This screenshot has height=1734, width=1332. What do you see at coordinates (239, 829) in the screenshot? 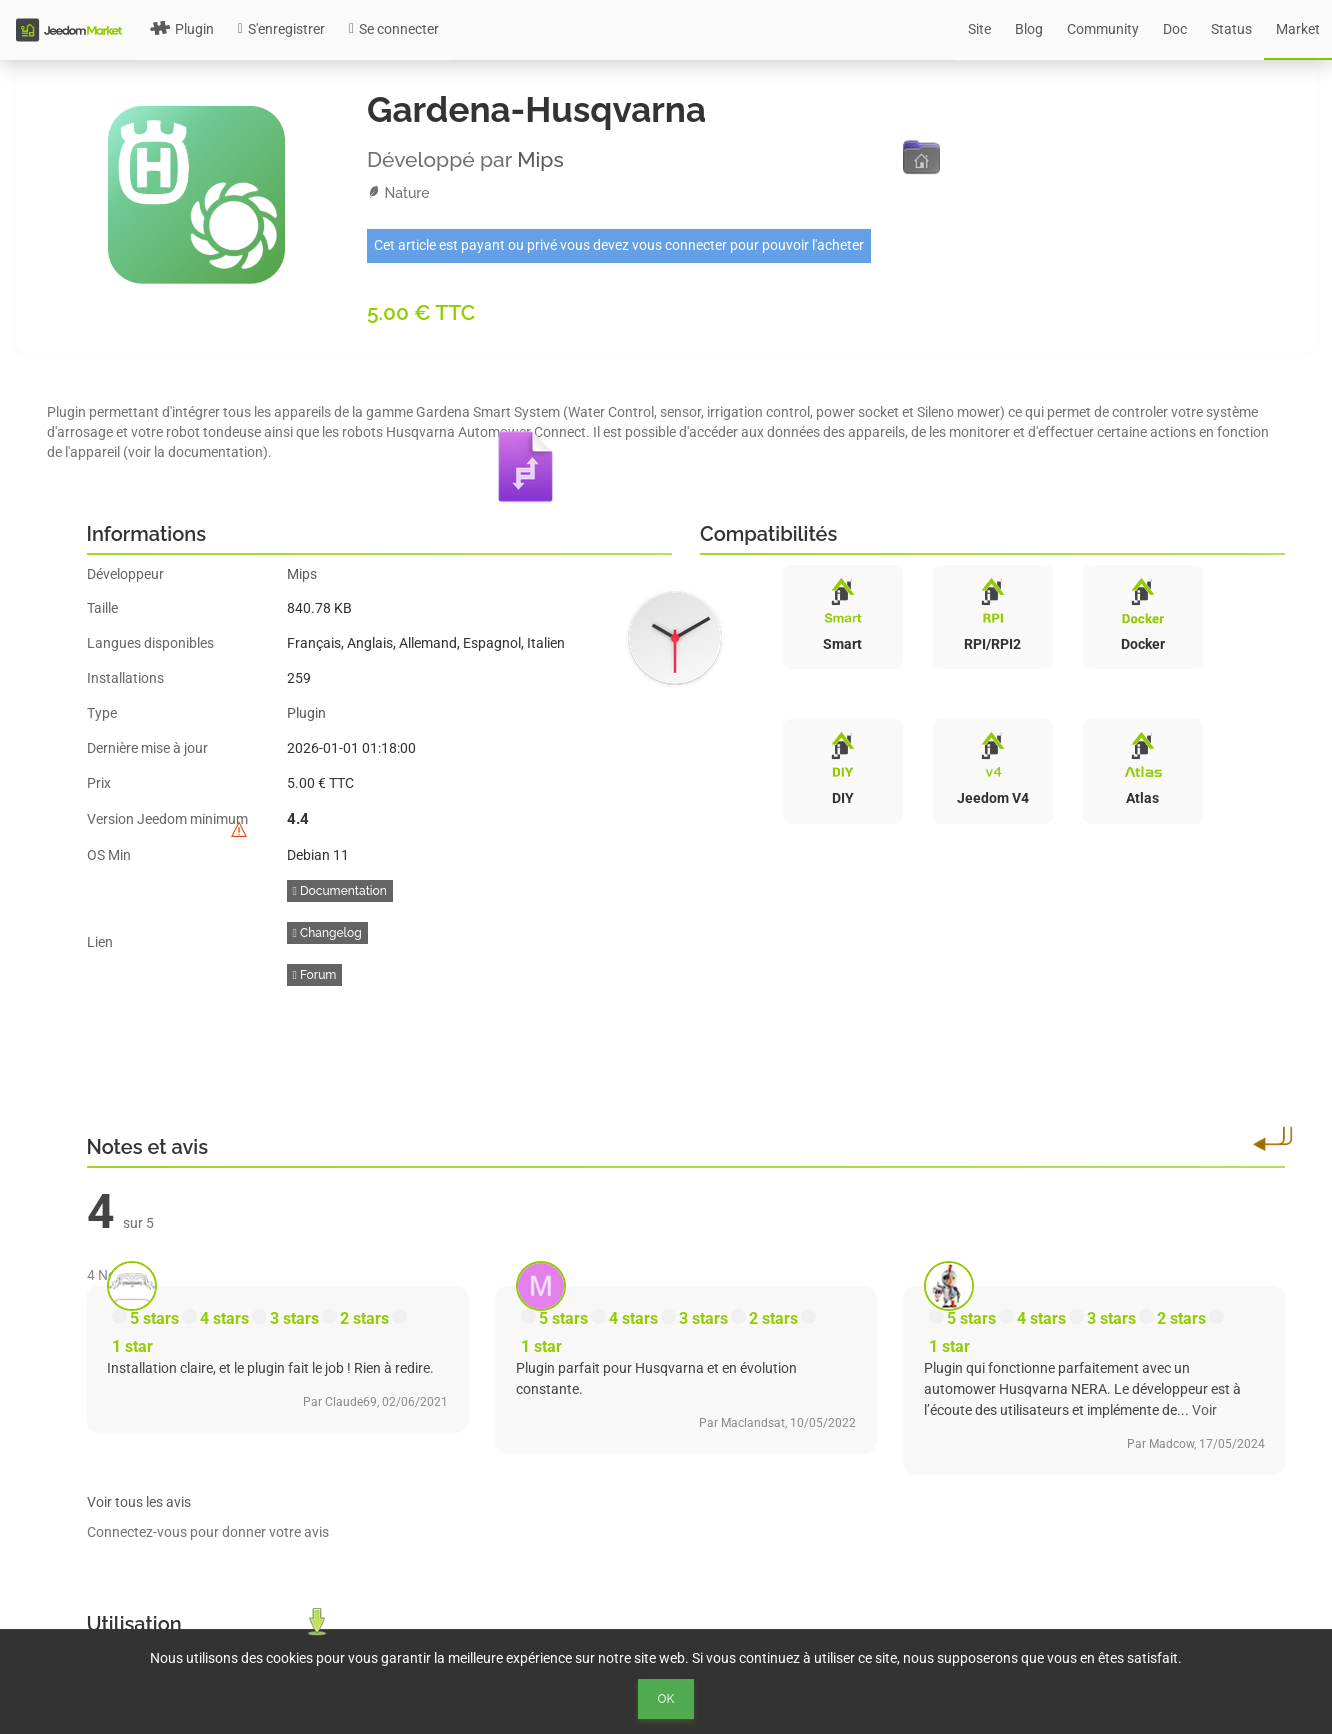
I see `indicates a sync warning or issue with OneDrive` at bounding box center [239, 829].